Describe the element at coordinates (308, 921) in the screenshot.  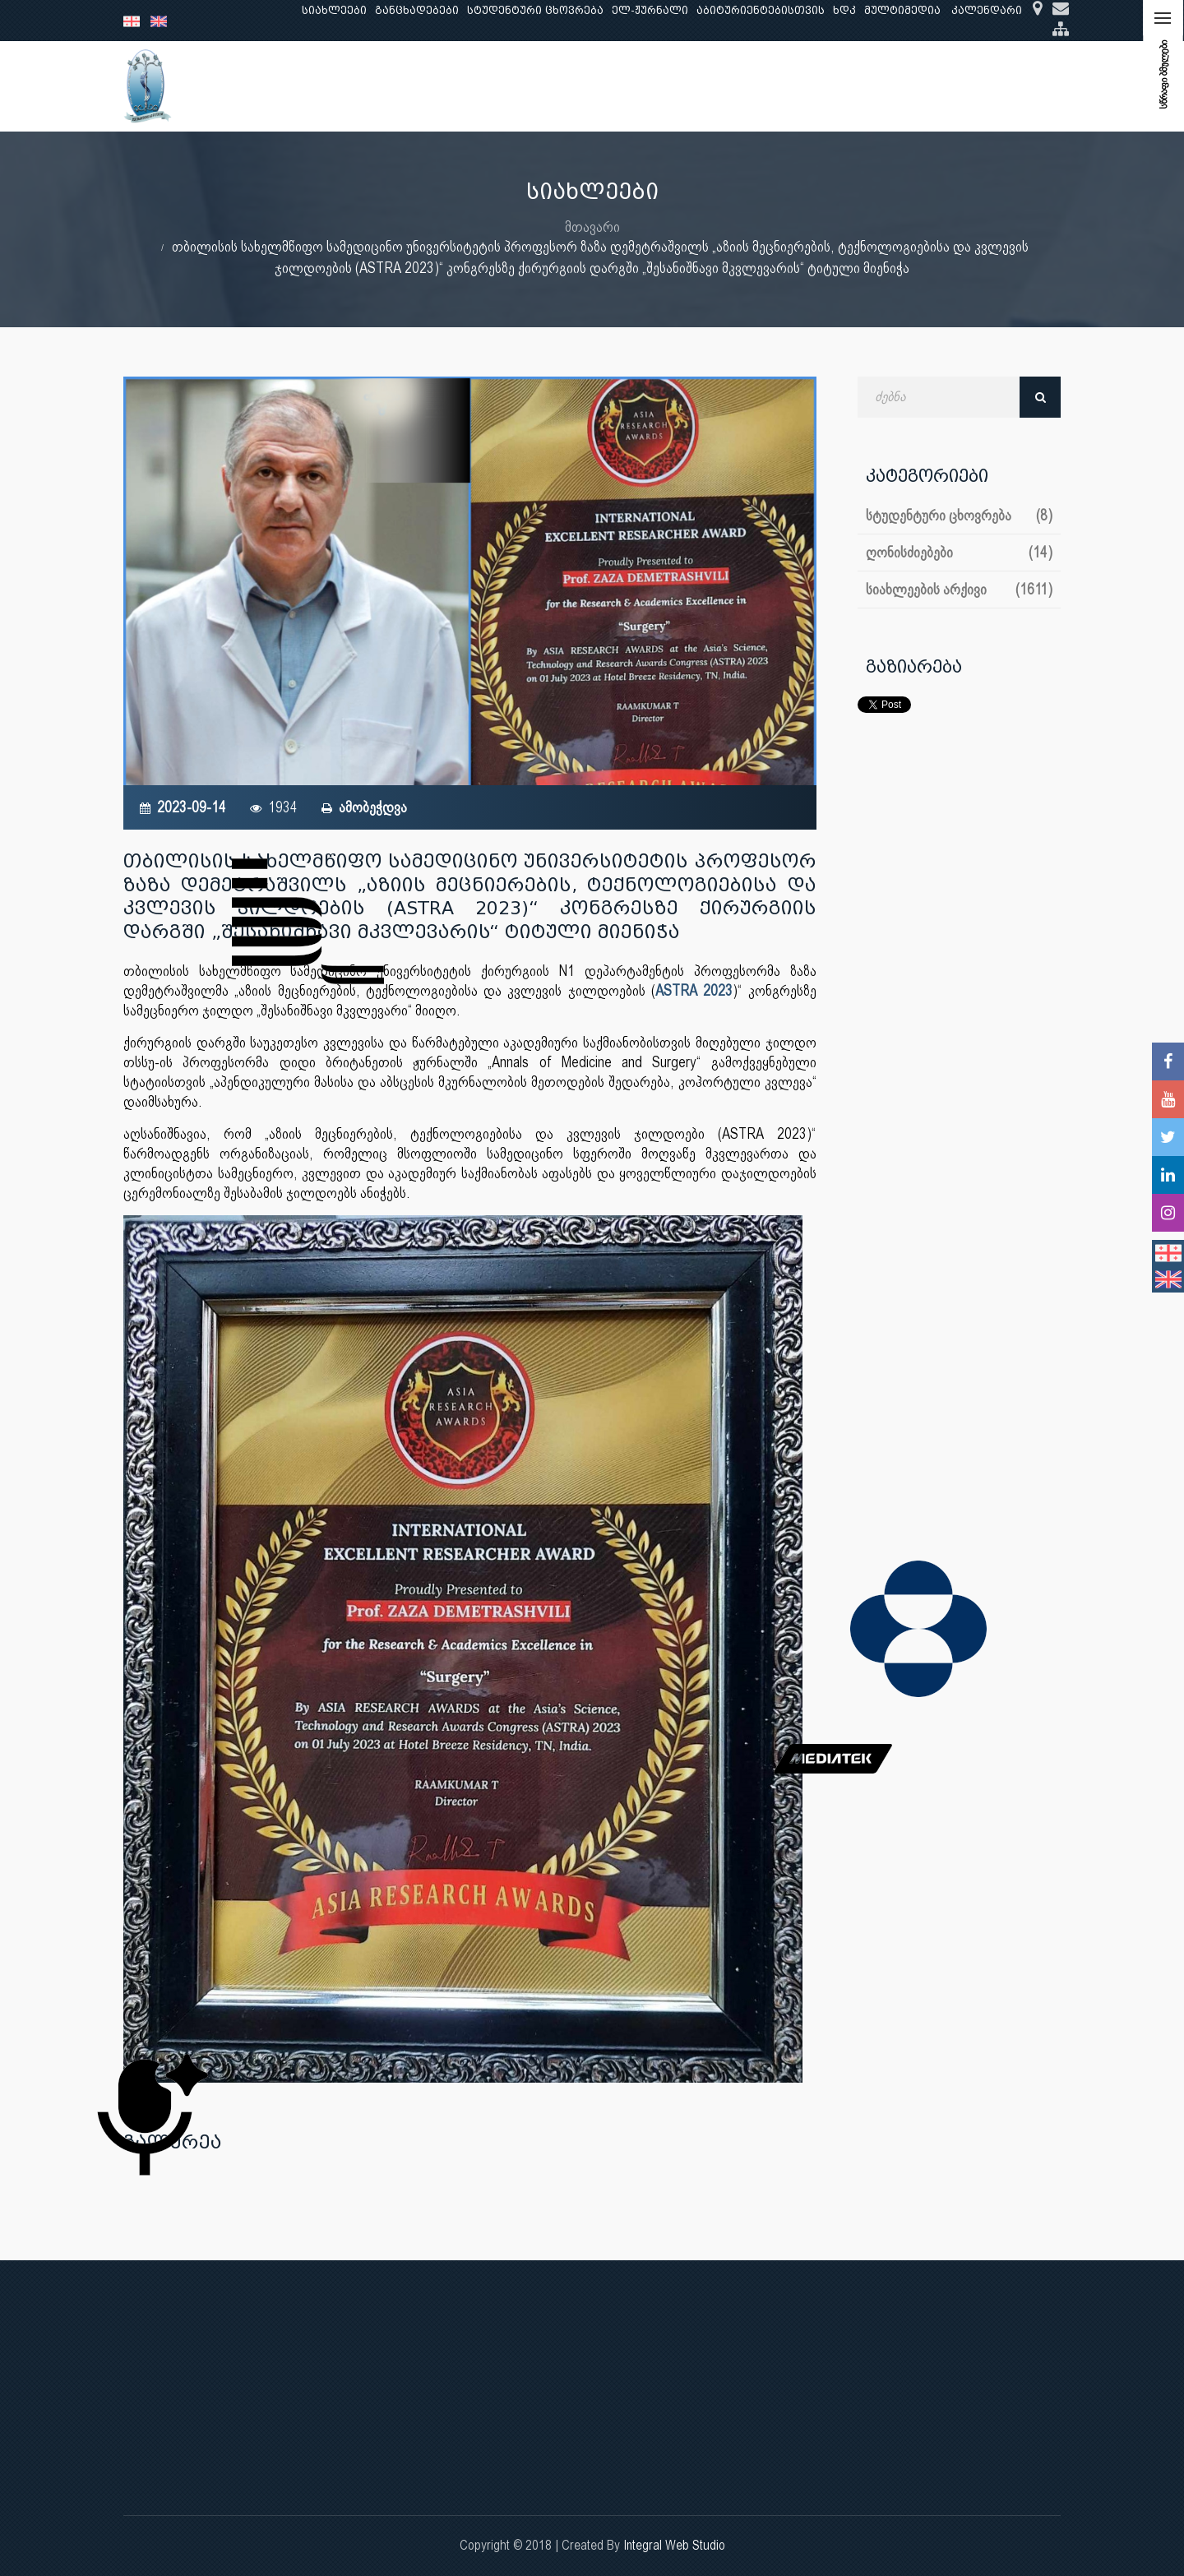
I see `BEM (Block Element Modifier) methodology logo` at that location.